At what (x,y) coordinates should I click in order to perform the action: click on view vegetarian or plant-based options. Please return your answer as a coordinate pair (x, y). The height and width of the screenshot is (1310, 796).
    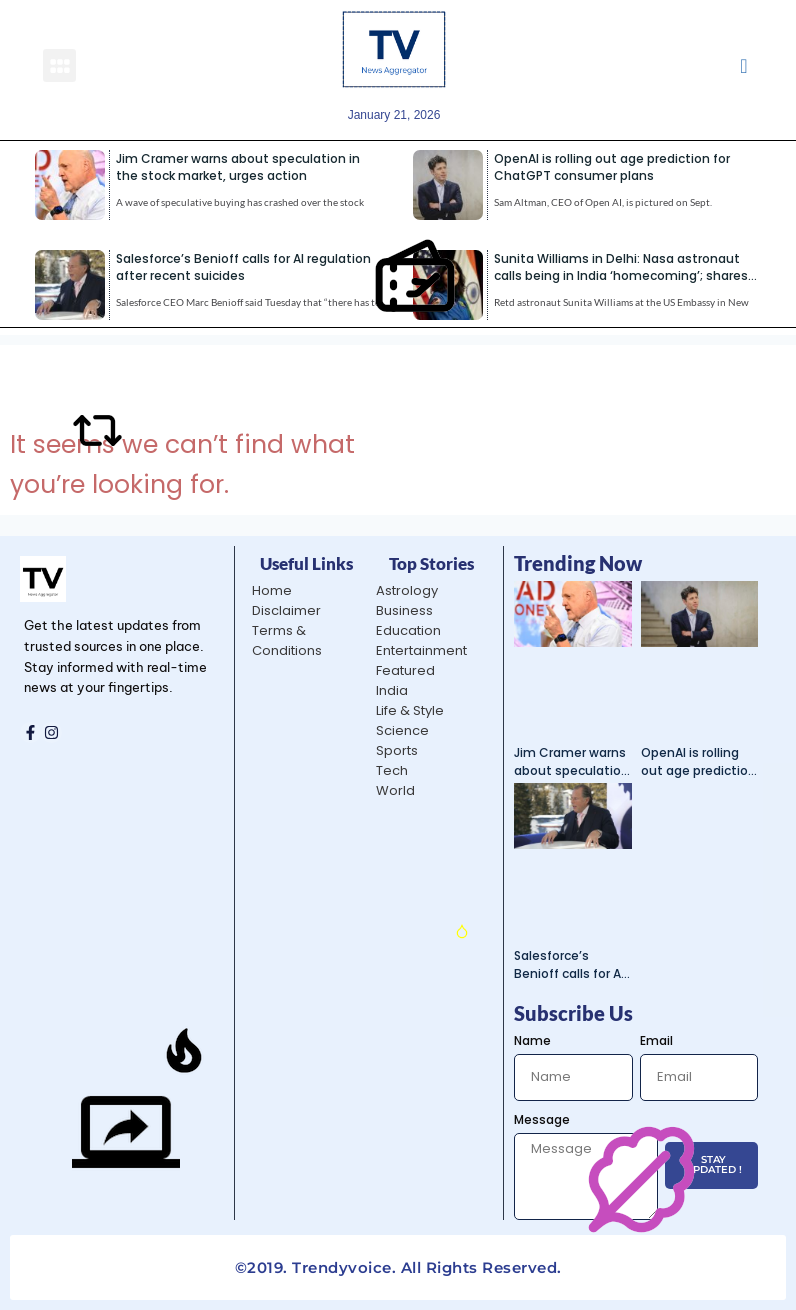
    Looking at the image, I should click on (641, 1179).